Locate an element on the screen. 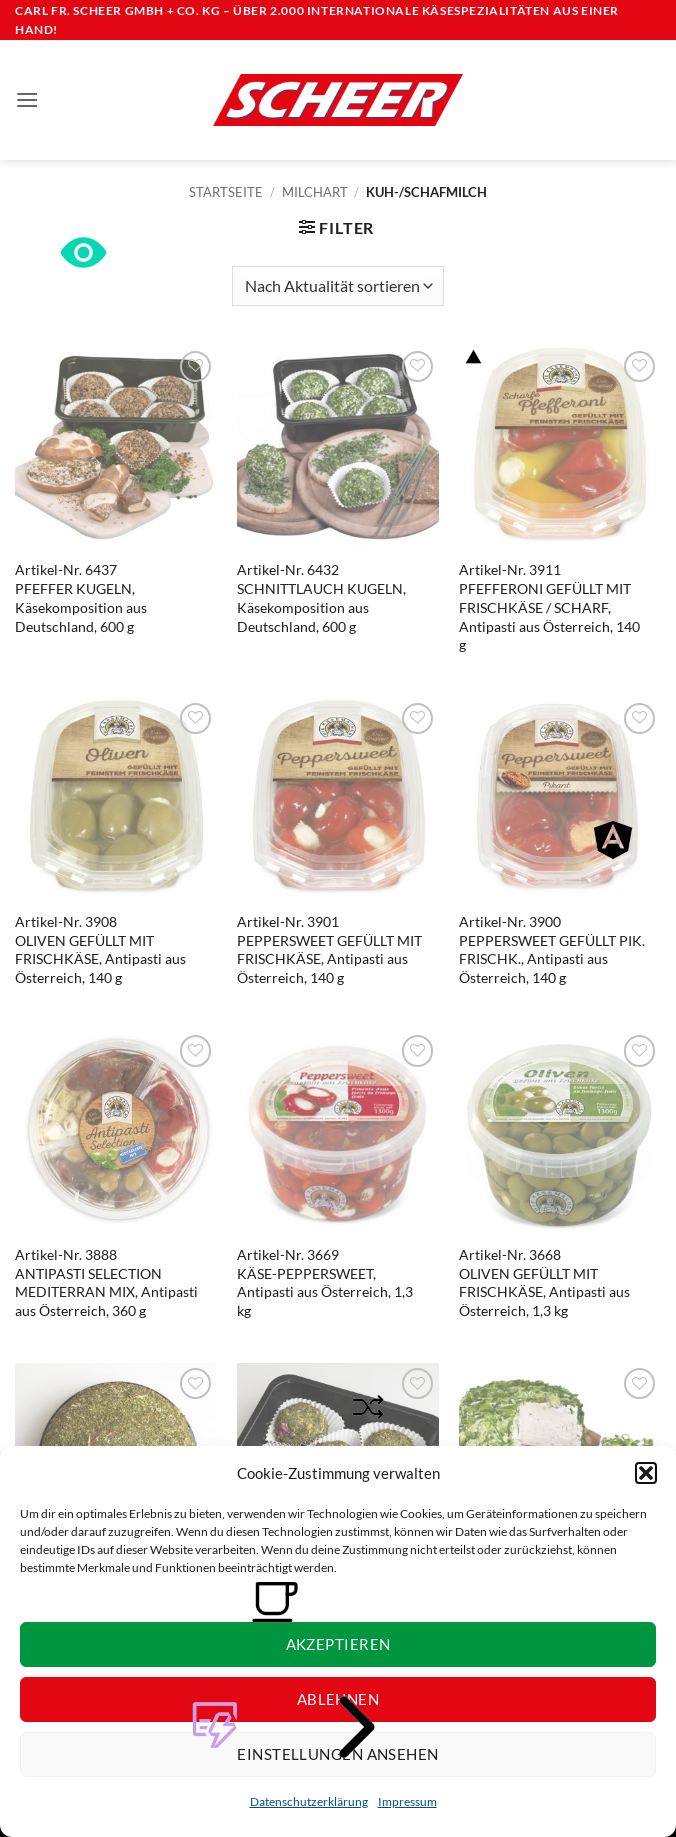 This screenshot has width=676, height=1837. vercel platform logo is located at coordinates (473, 356).